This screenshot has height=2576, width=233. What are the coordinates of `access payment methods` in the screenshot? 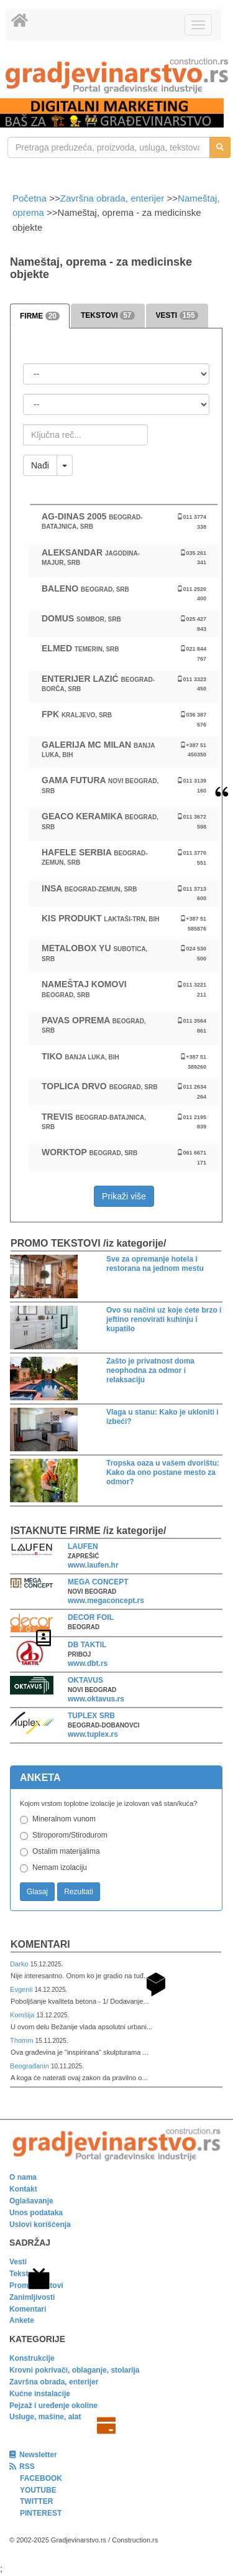 It's located at (106, 2425).